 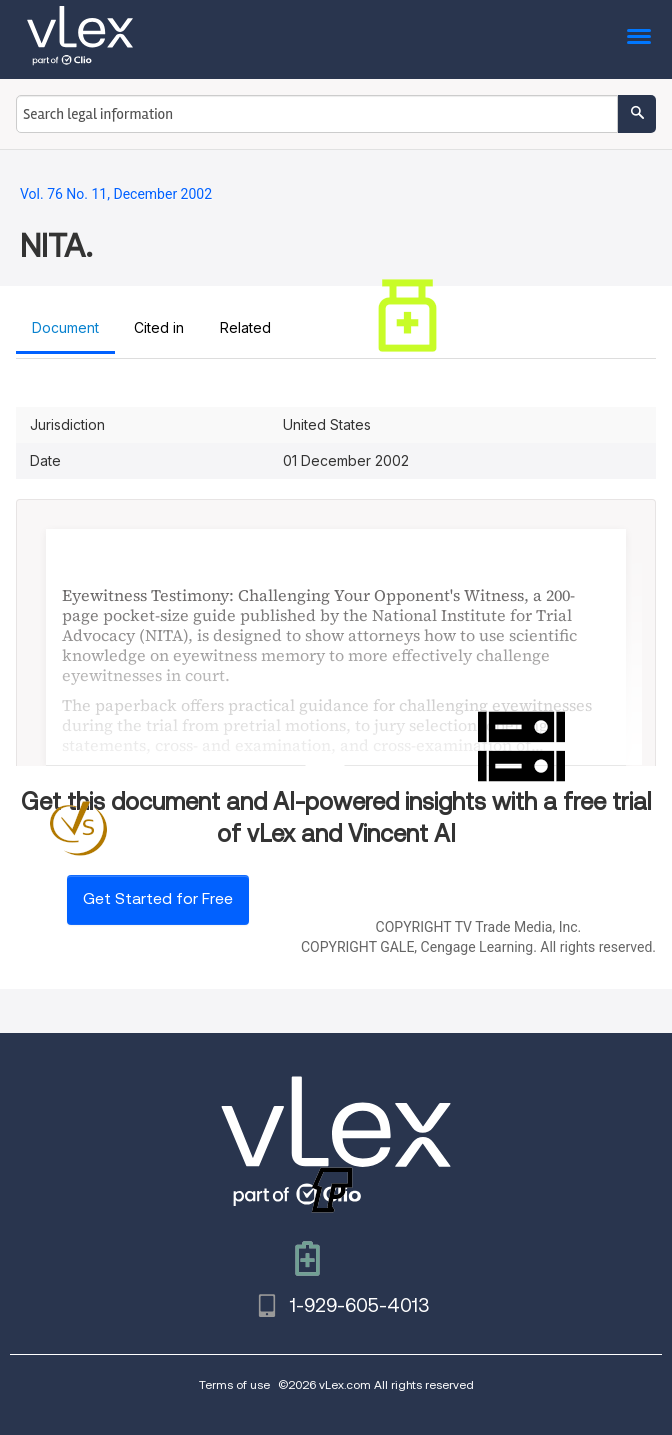 What do you see at coordinates (78, 828) in the screenshot?
I see `codeceptjs testing framework logo` at bounding box center [78, 828].